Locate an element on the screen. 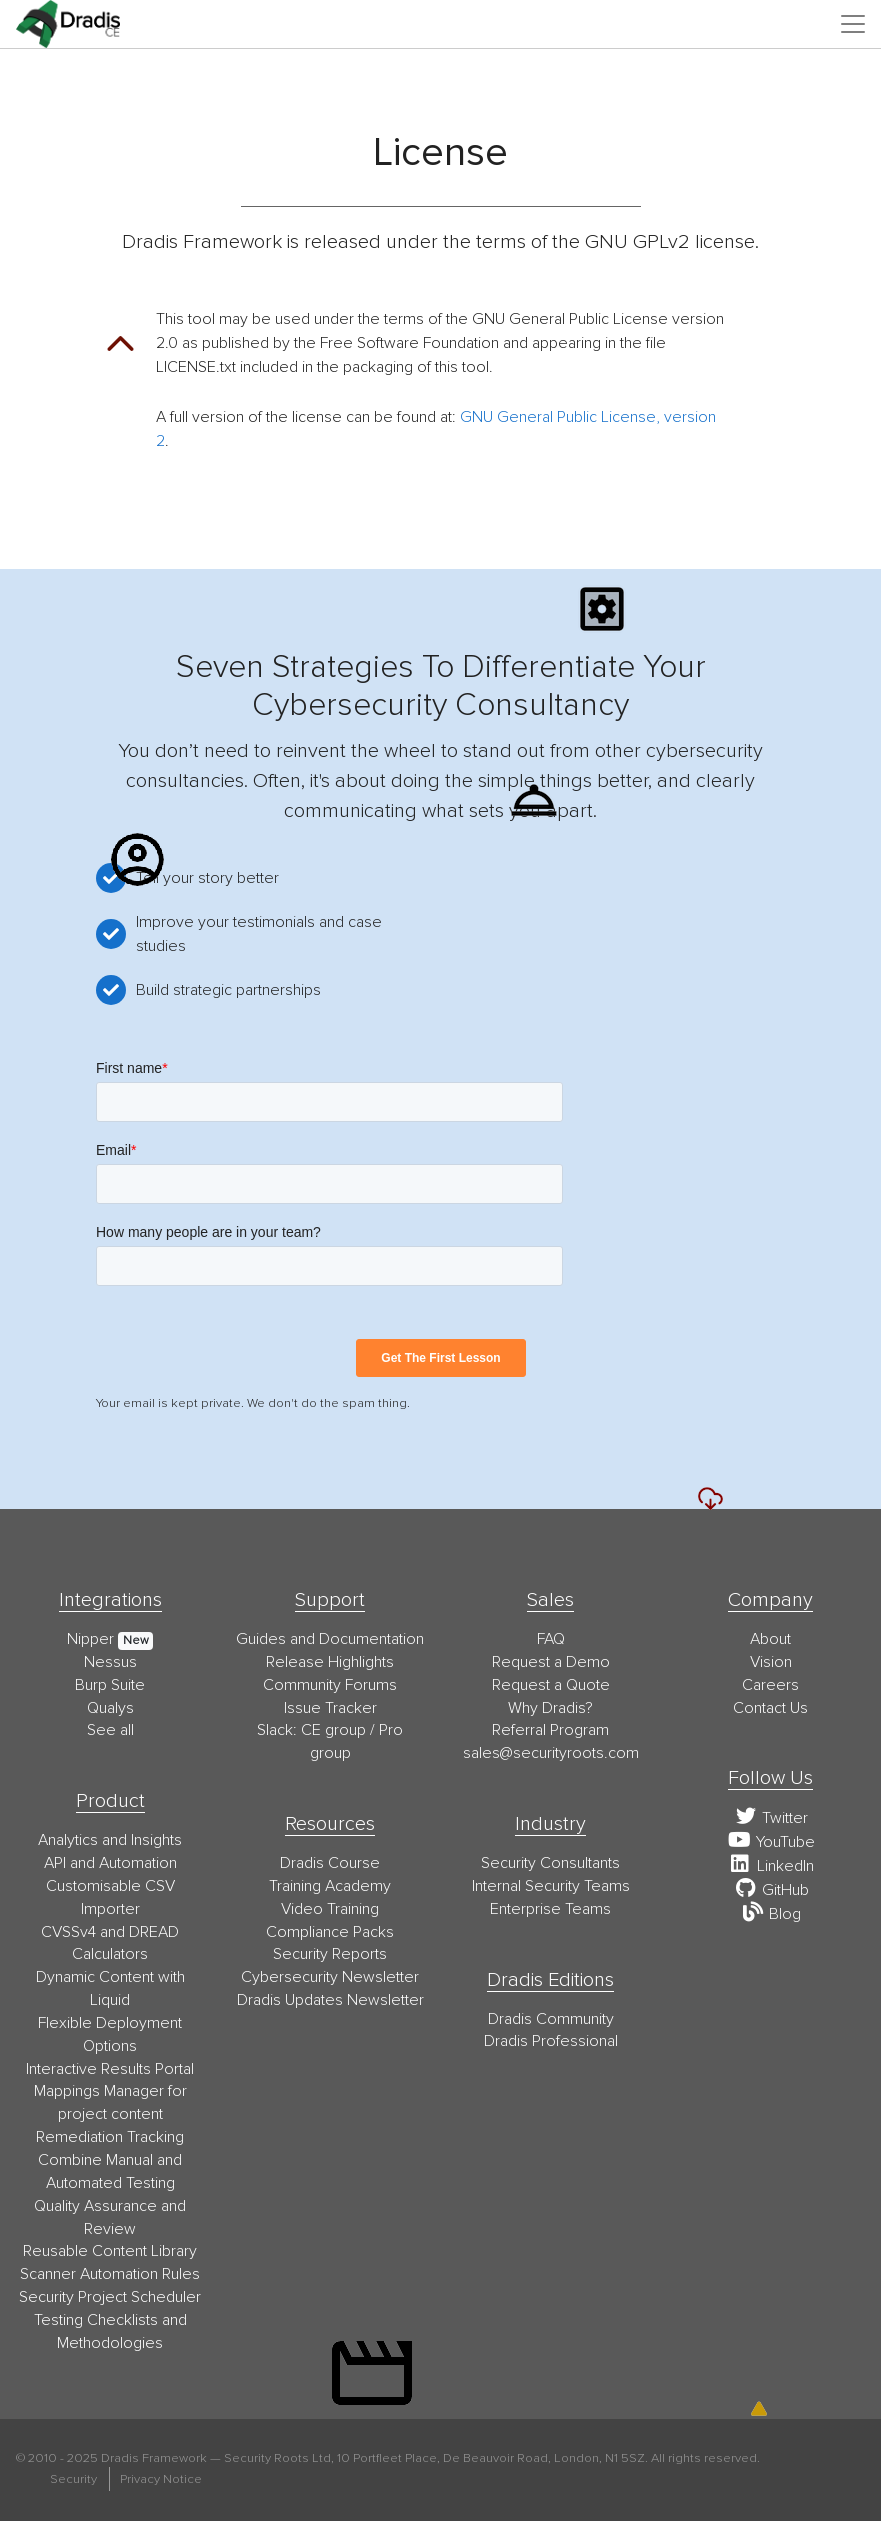  collapse an expanded section is located at coordinates (120, 343).